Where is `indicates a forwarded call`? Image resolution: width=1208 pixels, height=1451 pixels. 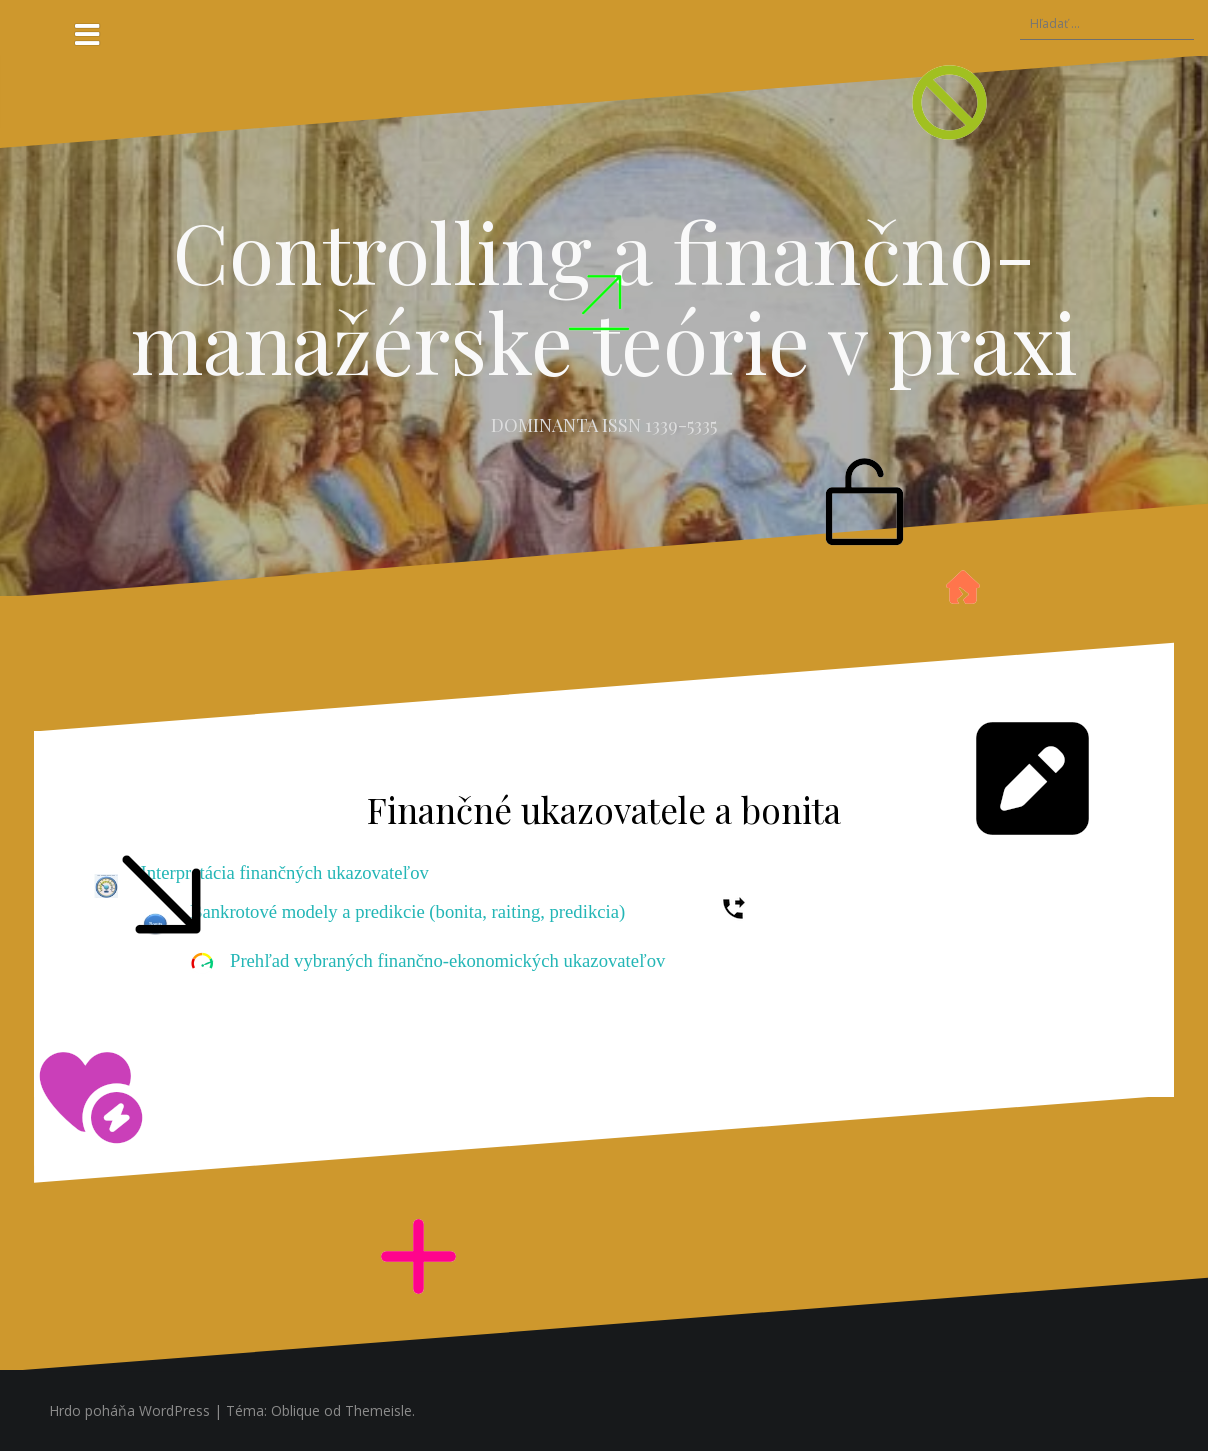
indicates a forwarded call is located at coordinates (733, 909).